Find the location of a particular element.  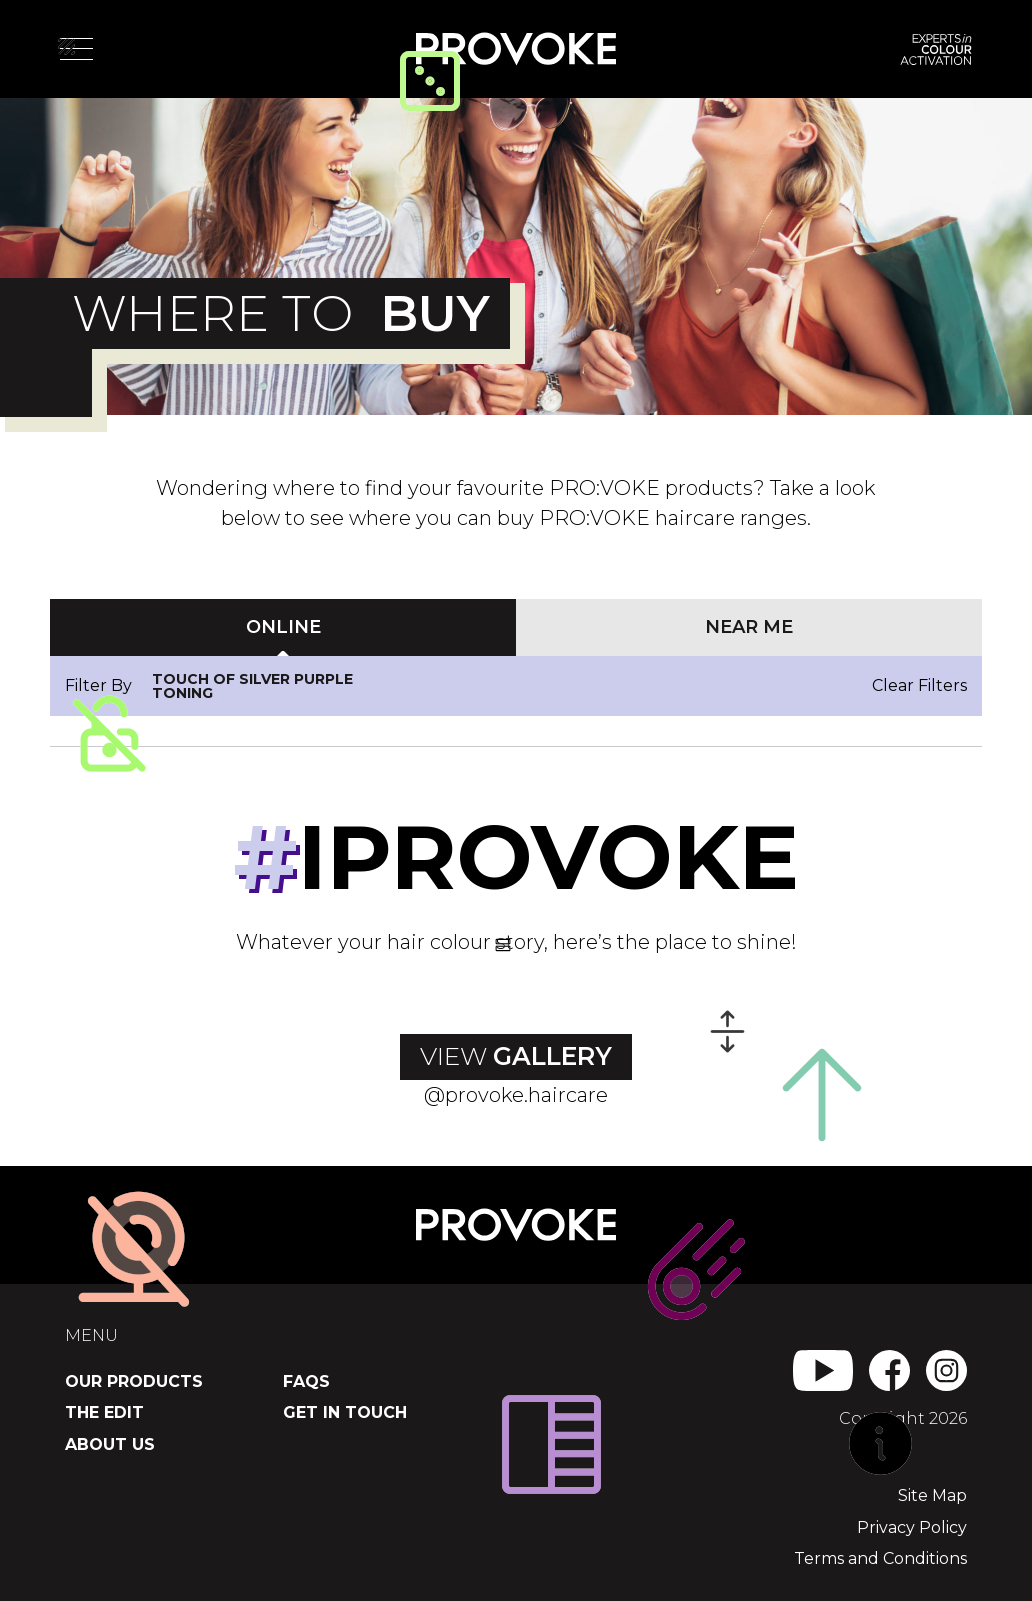

expand content vertically is located at coordinates (727, 1031).